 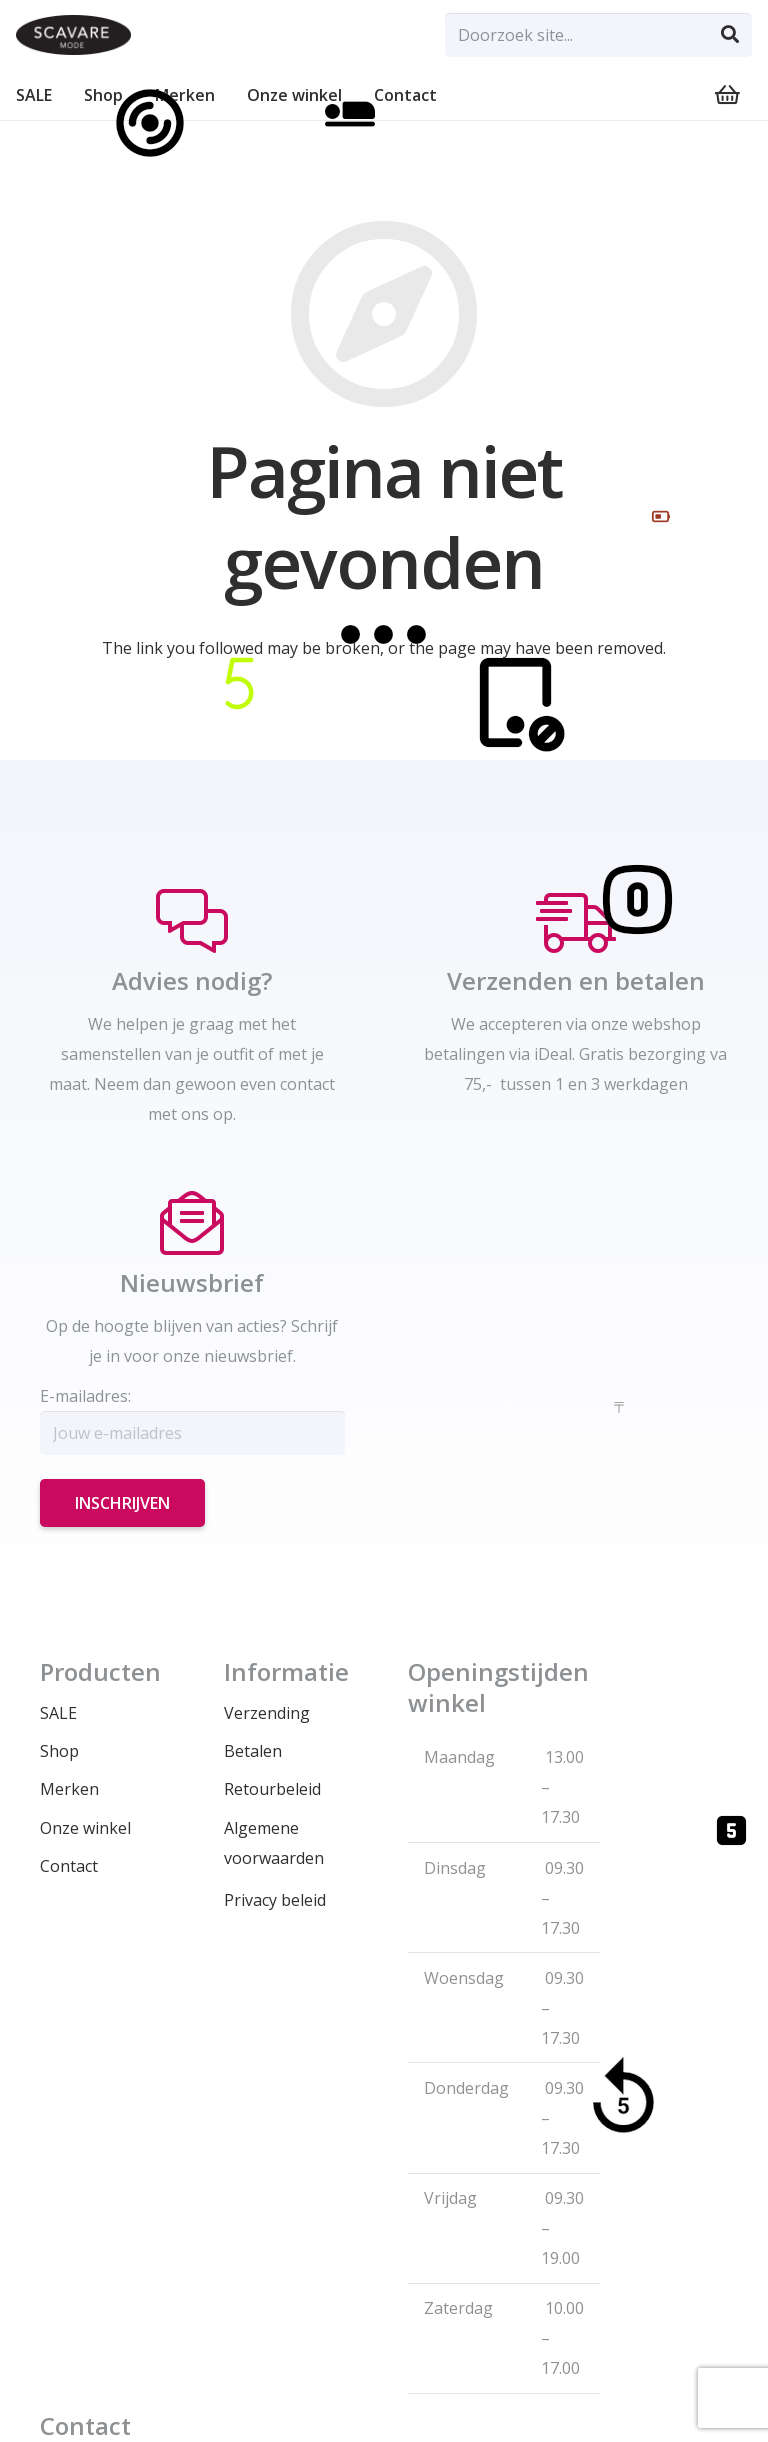 I want to click on skip back 5 seconds in playback, so click(x=623, y=2098).